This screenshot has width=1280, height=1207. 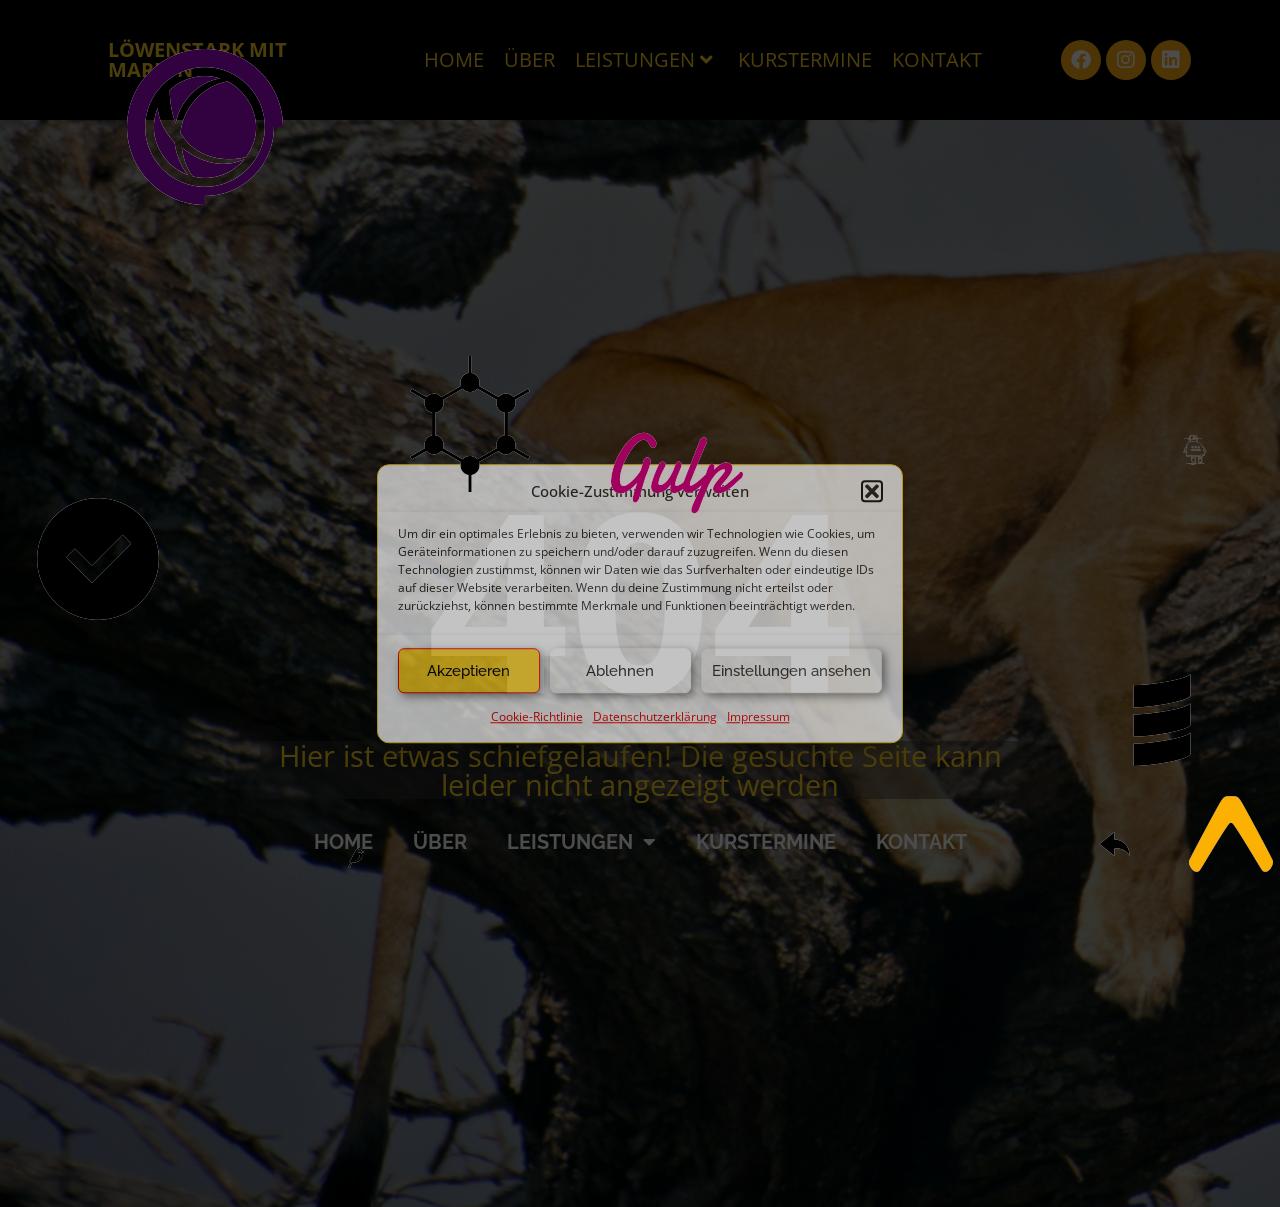 I want to click on gulp.js task runner logo, so click(x=677, y=473).